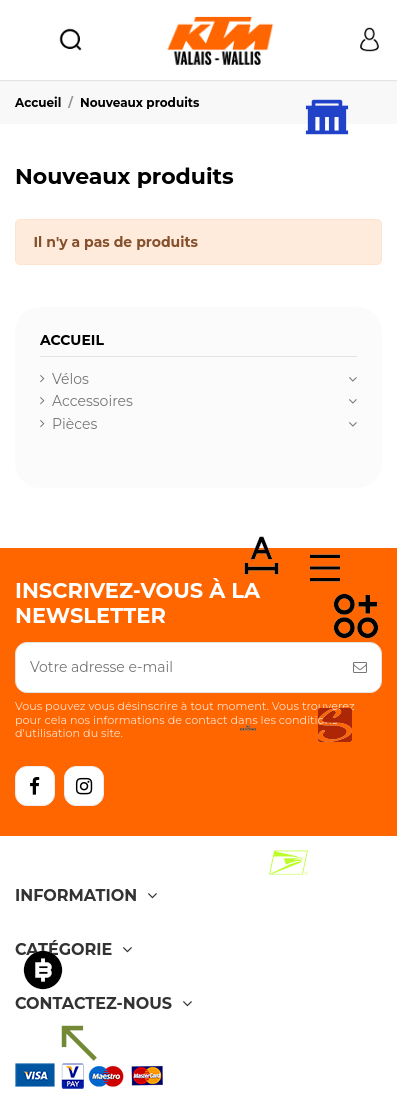 This screenshot has height=1118, width=397. What do you see at coordinates (335, 725) in the screenshot?
I see `visit The Spriters Resource website` at bounding box center [335, 725].